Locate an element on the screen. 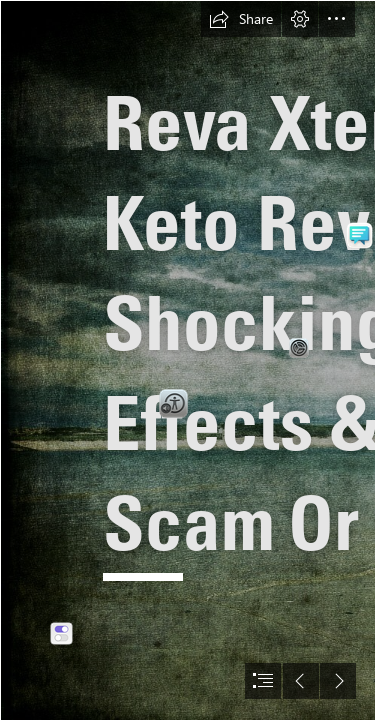 This screenshot has height=720, width=375. open system tweaks or customization settings is located at coordinates (61, 633).